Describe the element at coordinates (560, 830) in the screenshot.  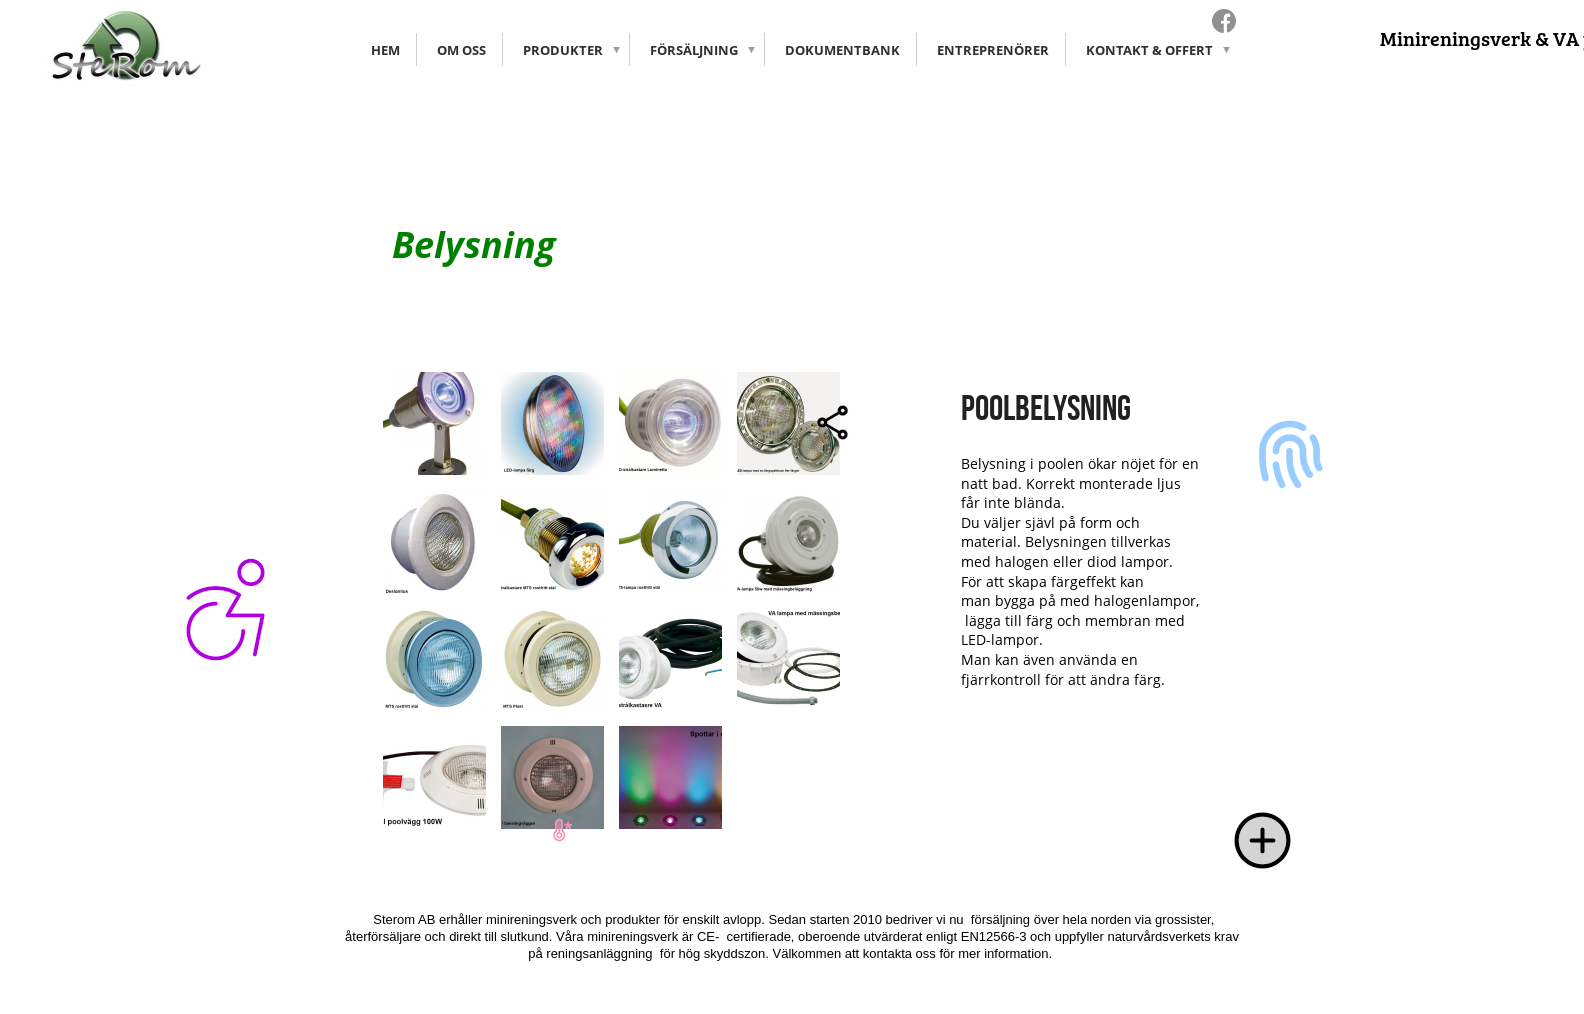
I see `indicates low temperature or cold conditions` at that location.